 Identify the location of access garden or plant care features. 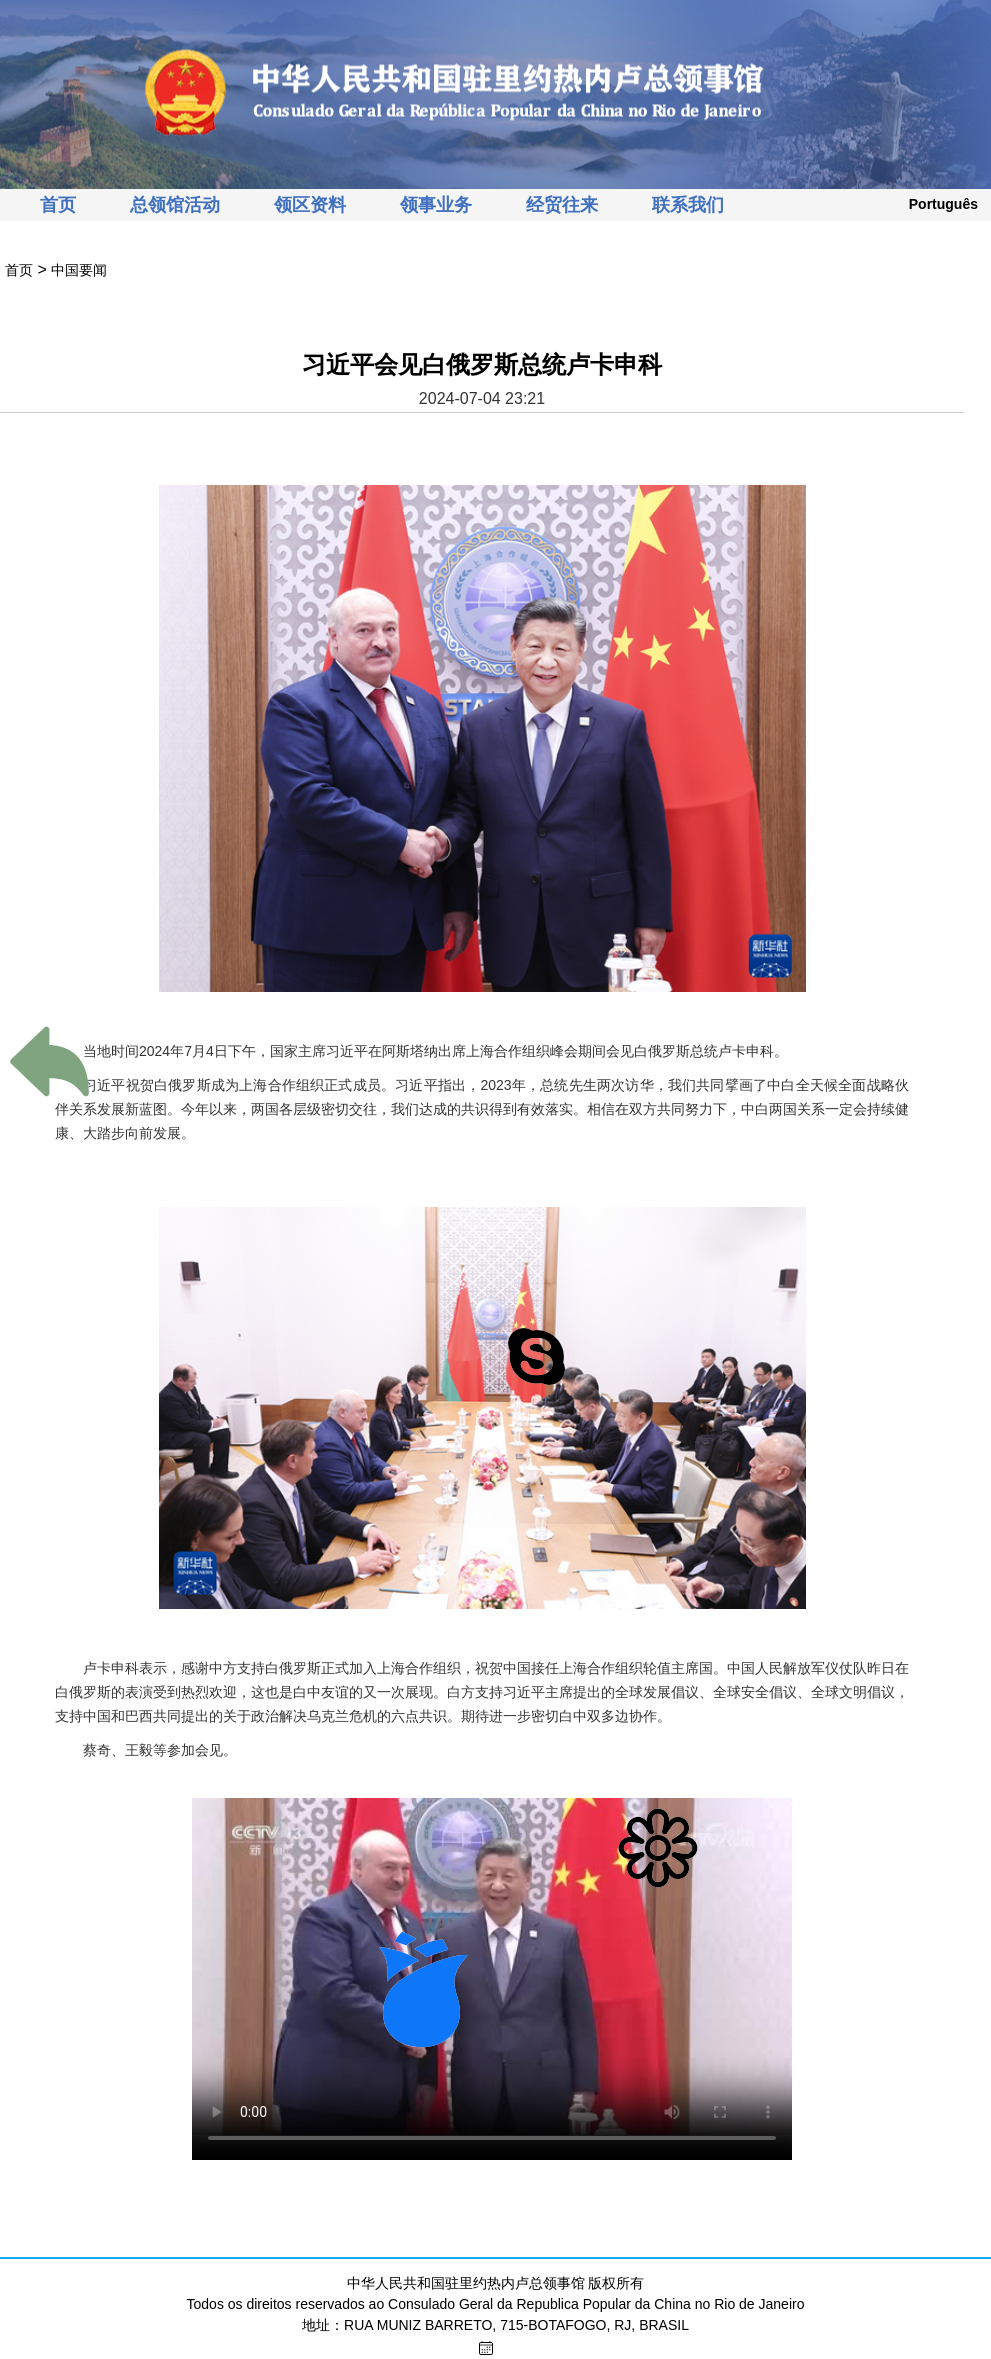
(658, 1848).